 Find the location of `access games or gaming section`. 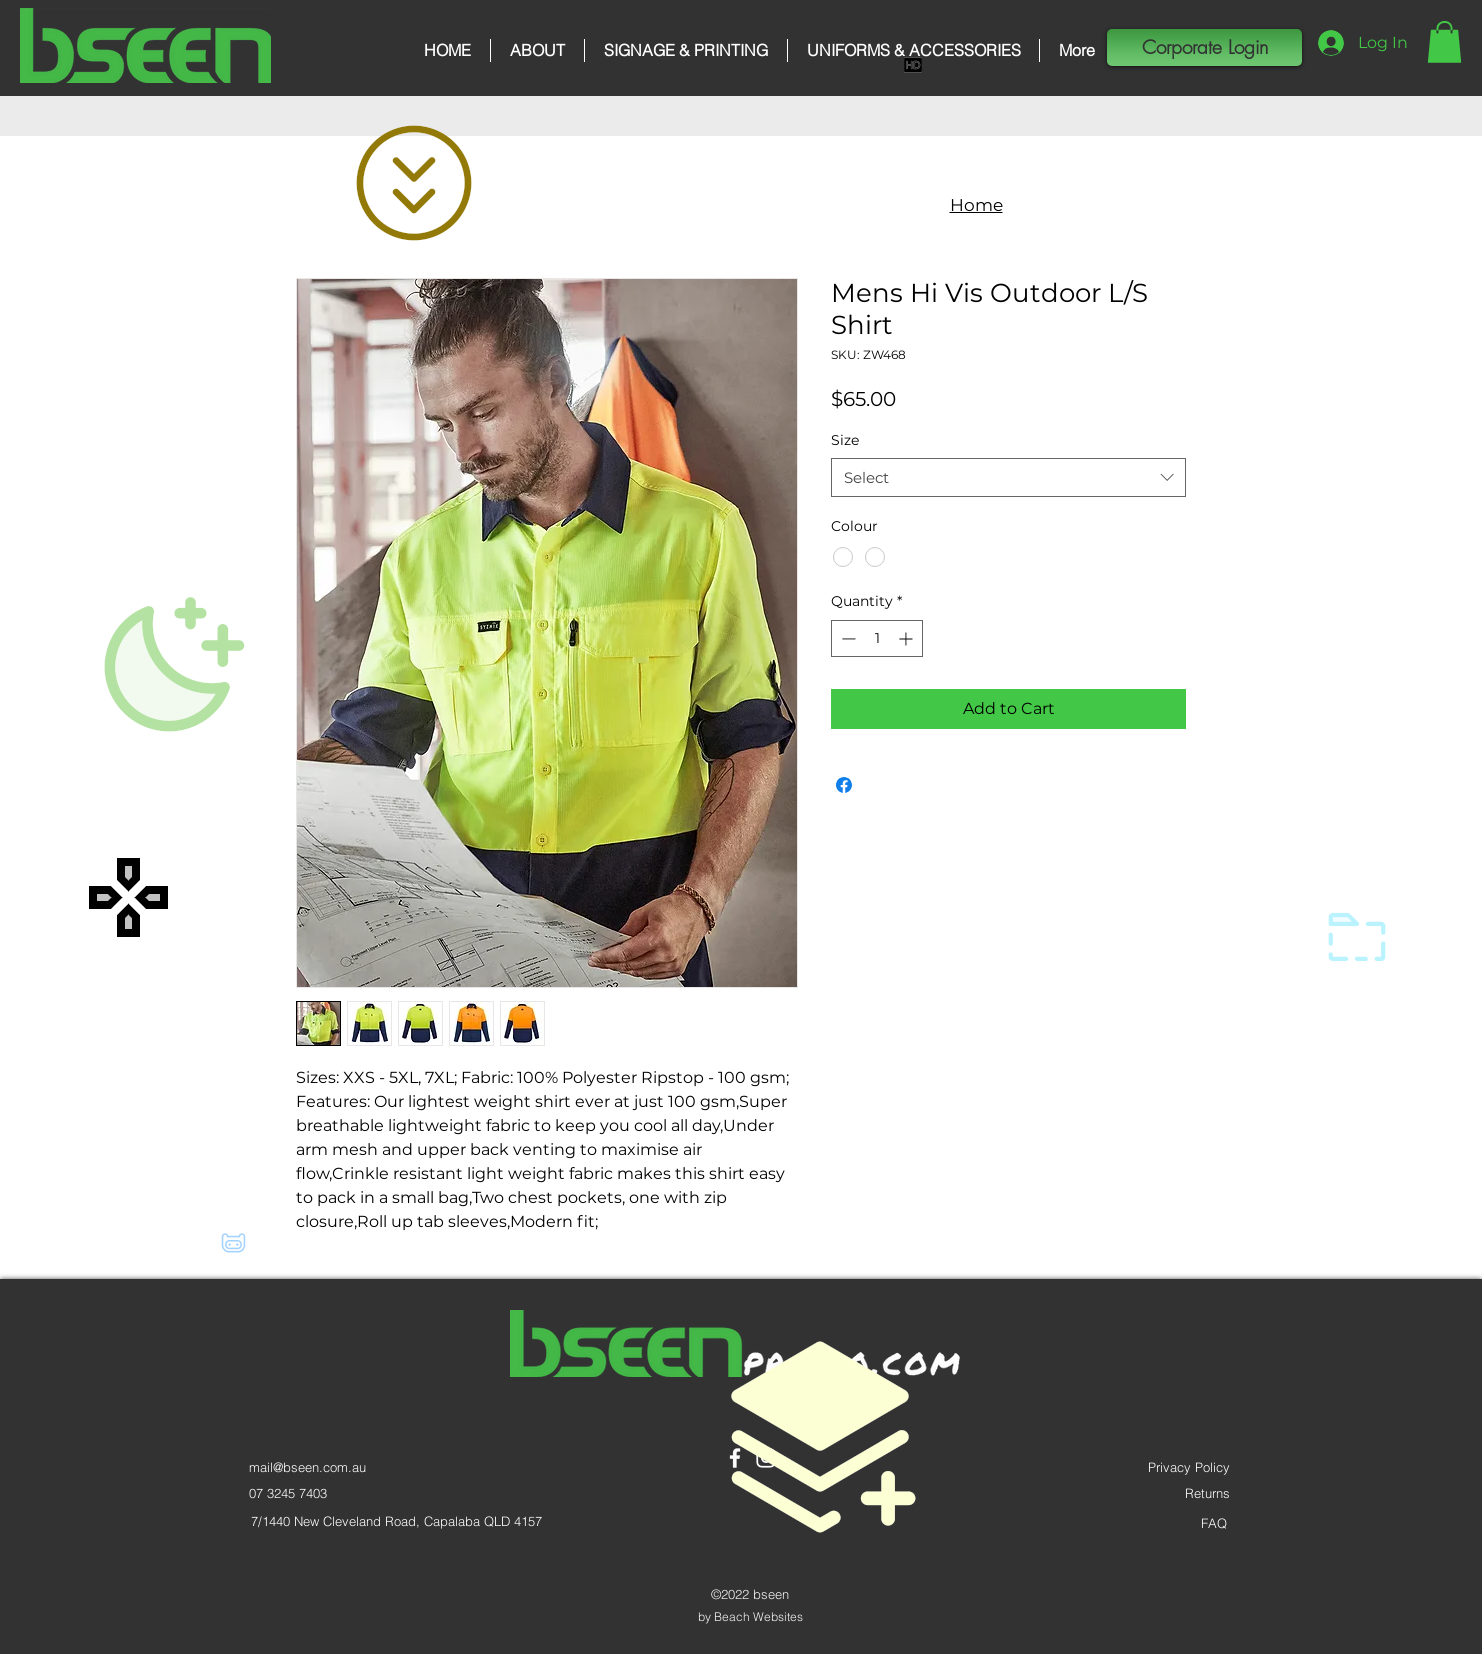

access games or gaming section is located at coordinates (128, 897).